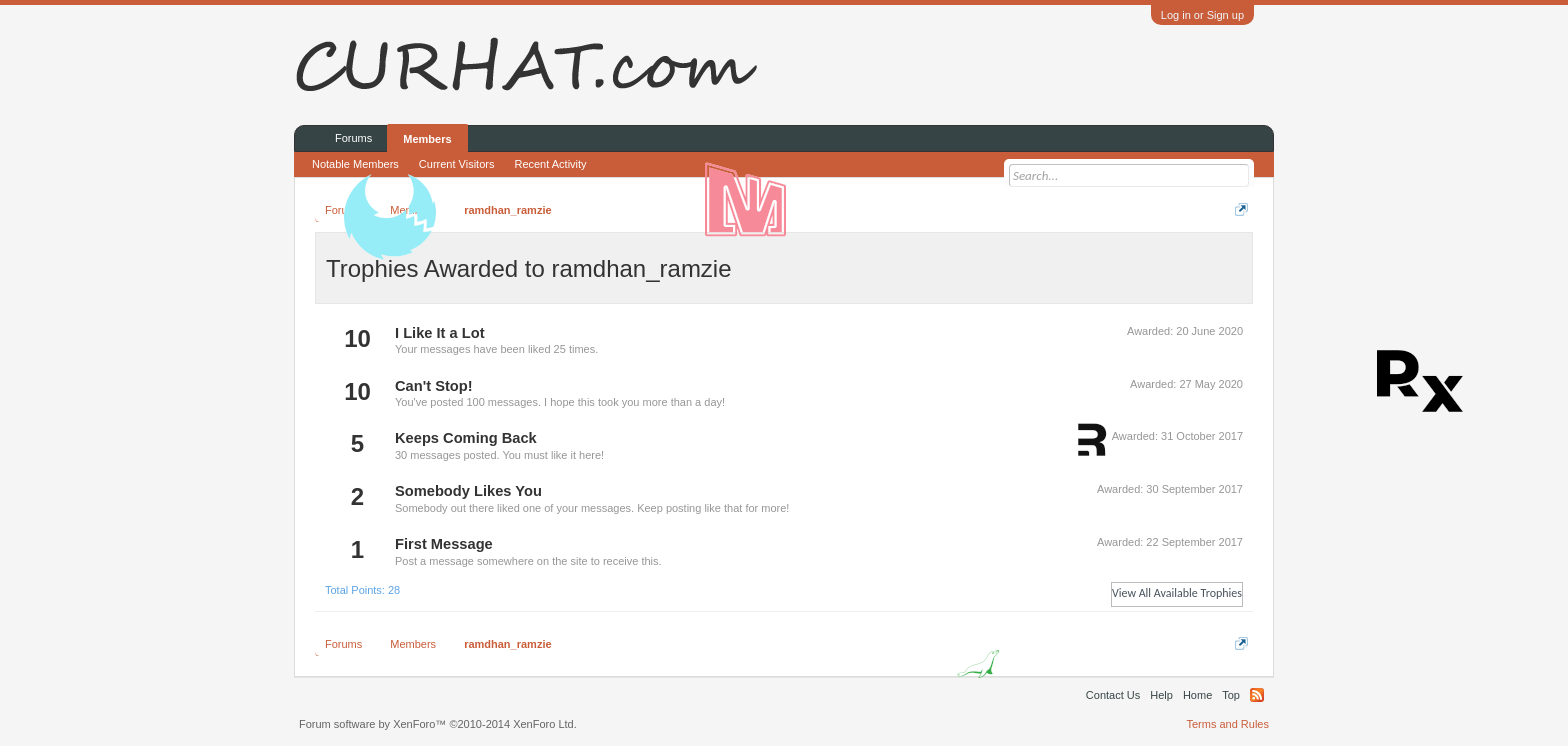  Describe the element at coordinates (1092, 441) in the screenshot. I see `remix run framework logo` at that location.